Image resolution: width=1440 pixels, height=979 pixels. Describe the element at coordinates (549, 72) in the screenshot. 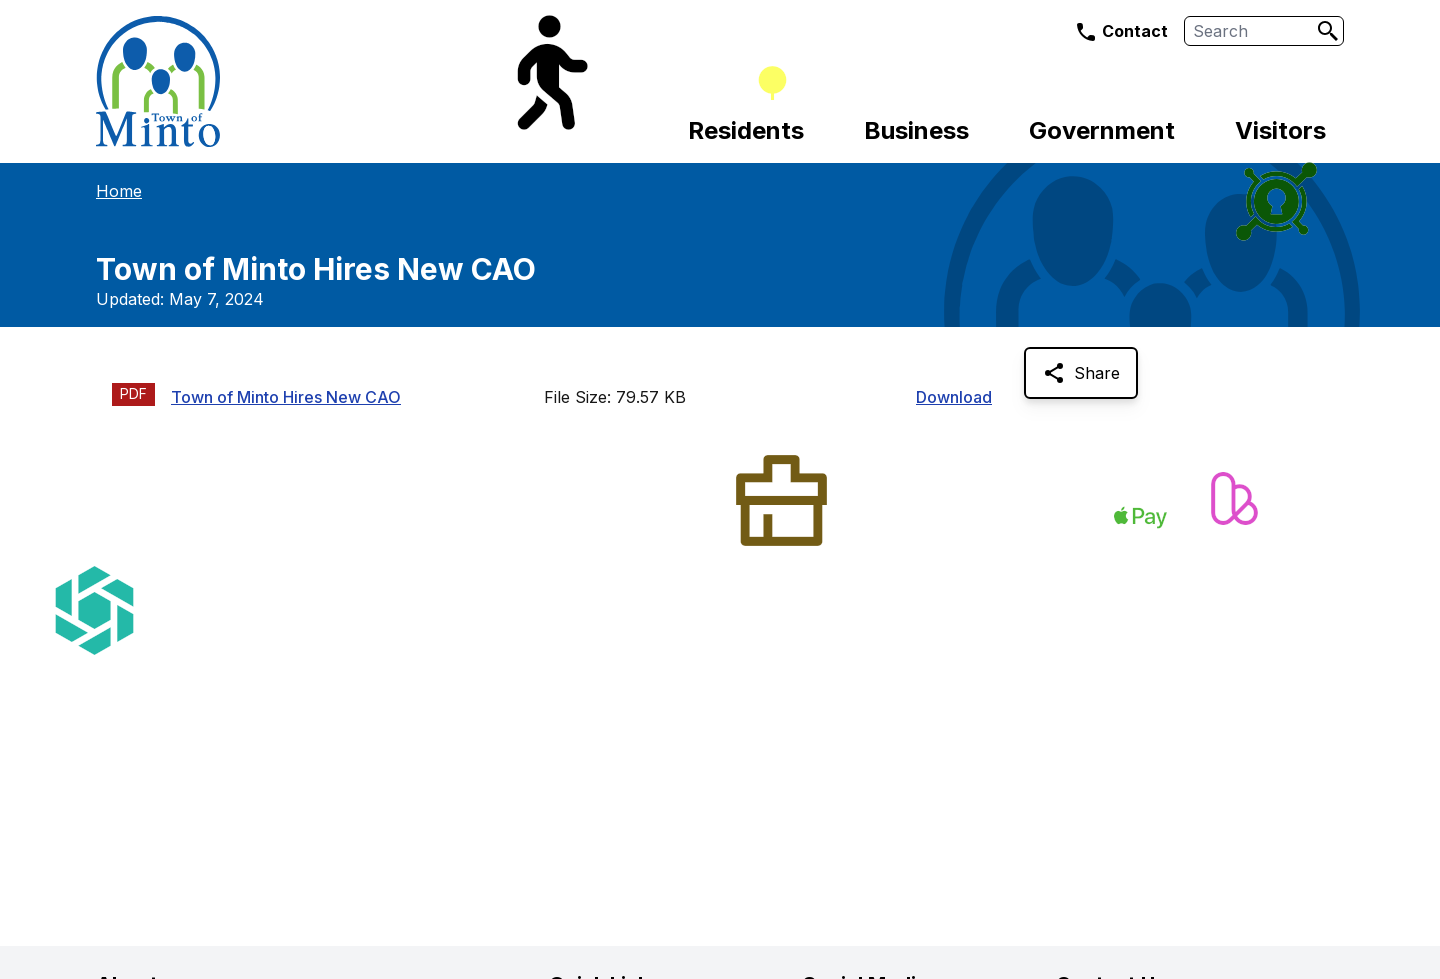

I see `get walking directions` at that location.